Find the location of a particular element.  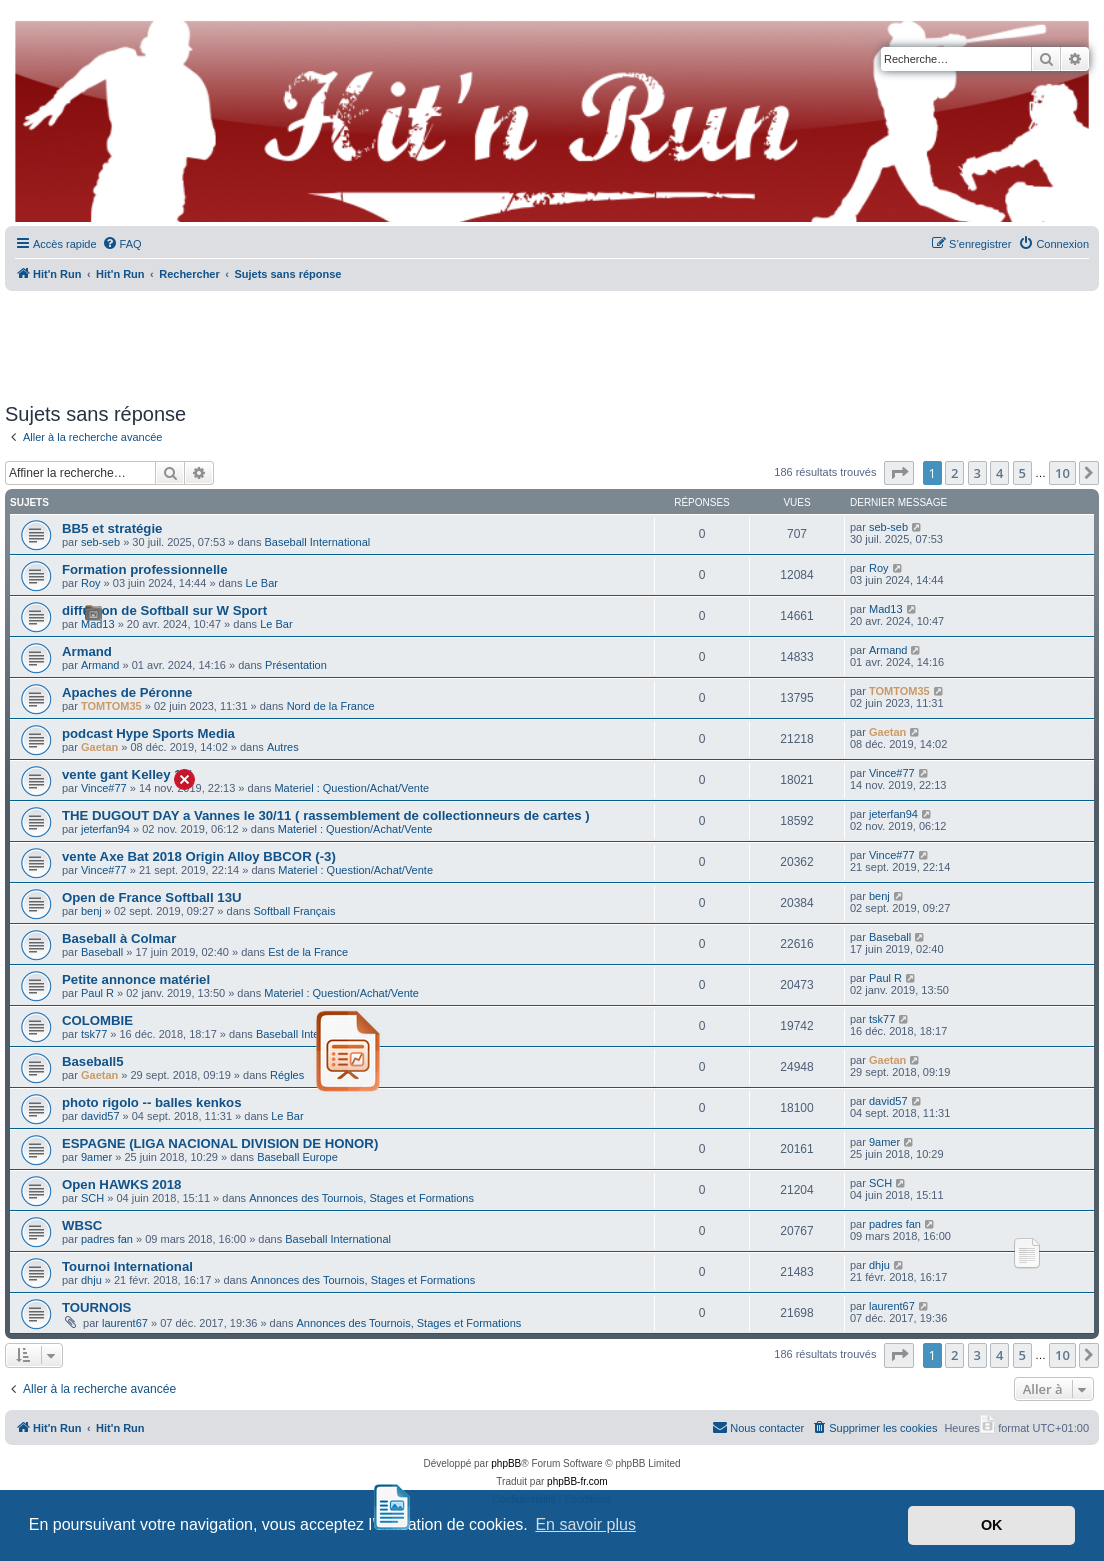

cancel or close a dialog is located at coordinates (184, 779).